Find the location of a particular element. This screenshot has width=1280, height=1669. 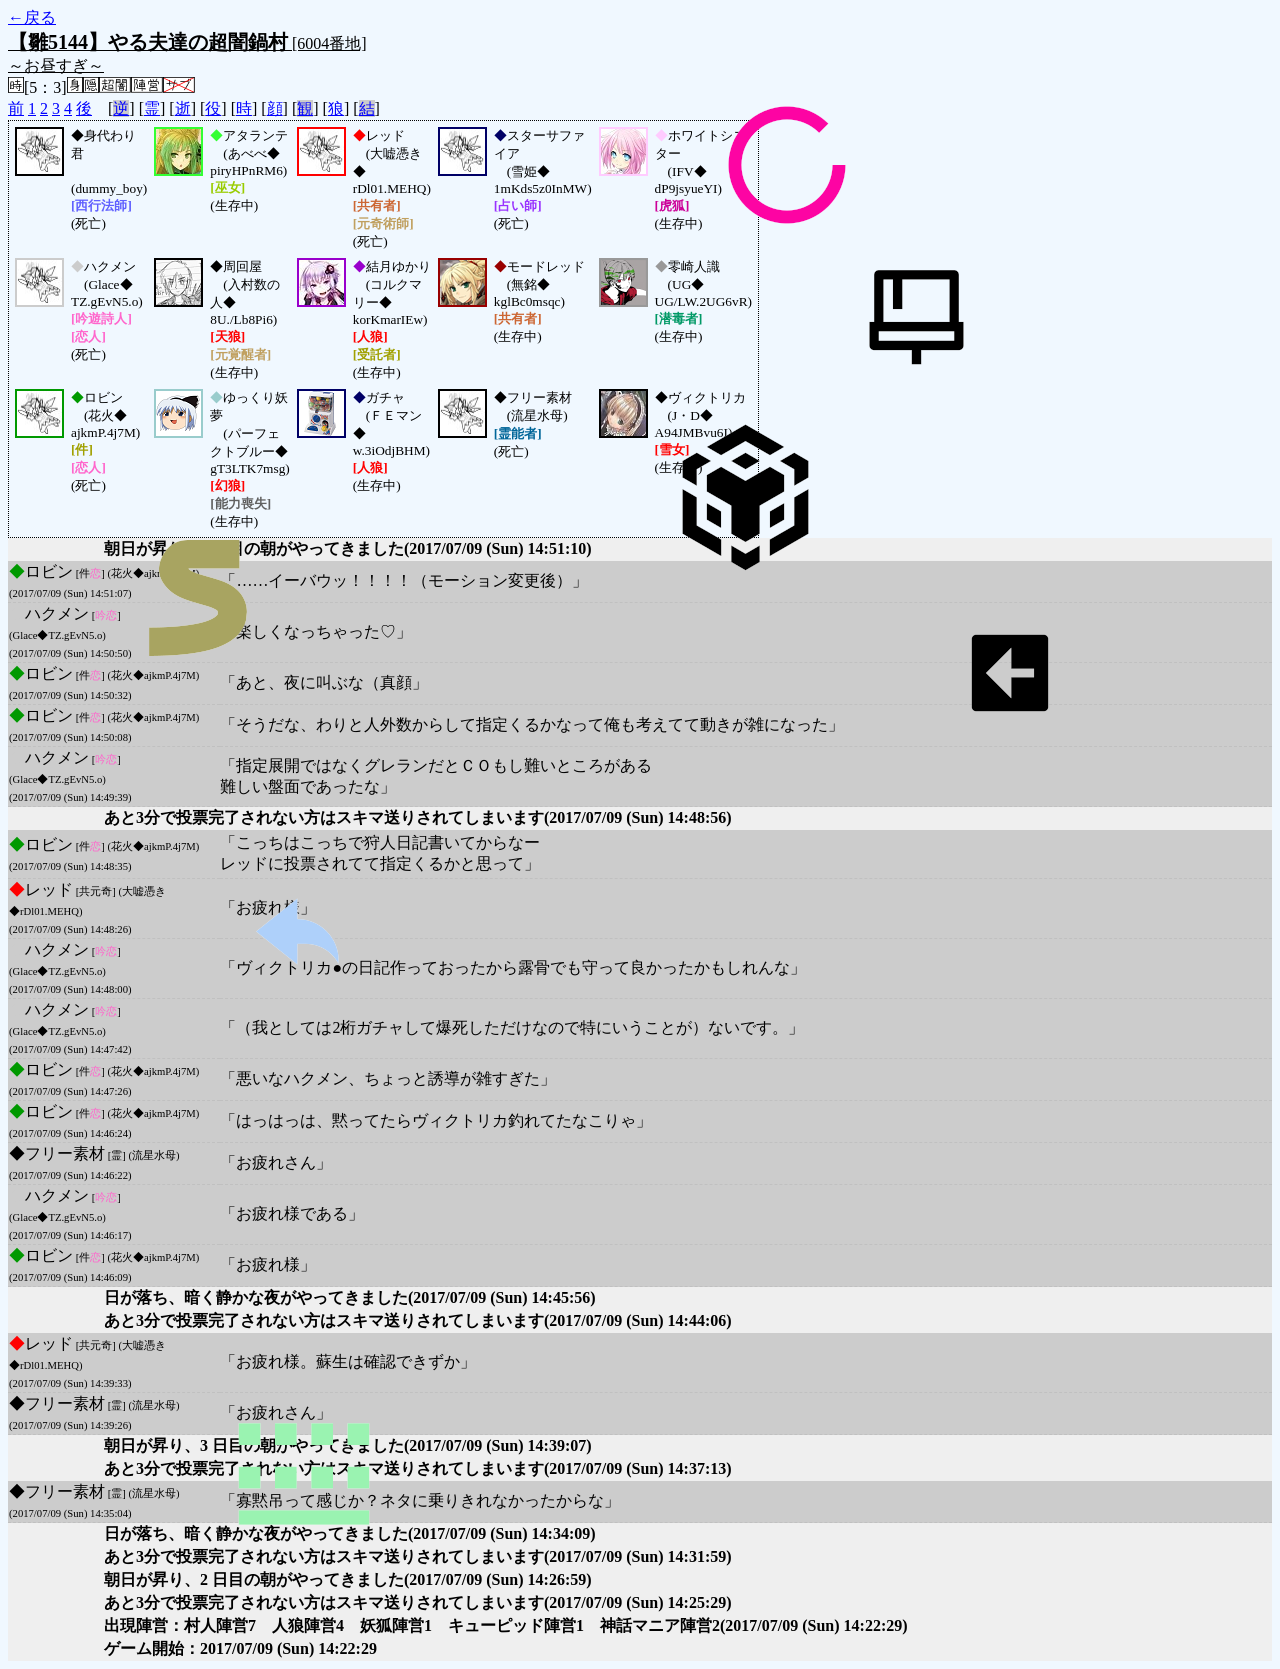

access brush or painting tools is located at coordinates (916, 312).